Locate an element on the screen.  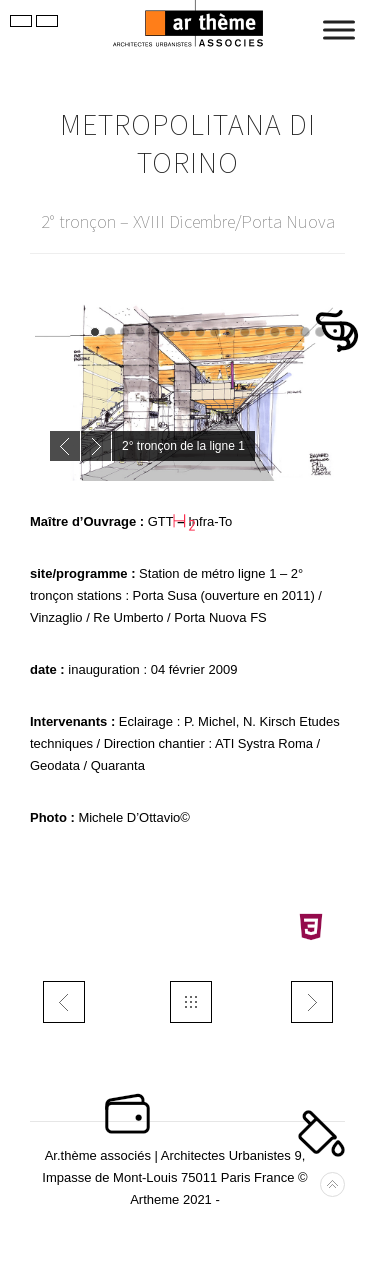
CSS3 stylesheet language logo is located at coordinates (311, 927).